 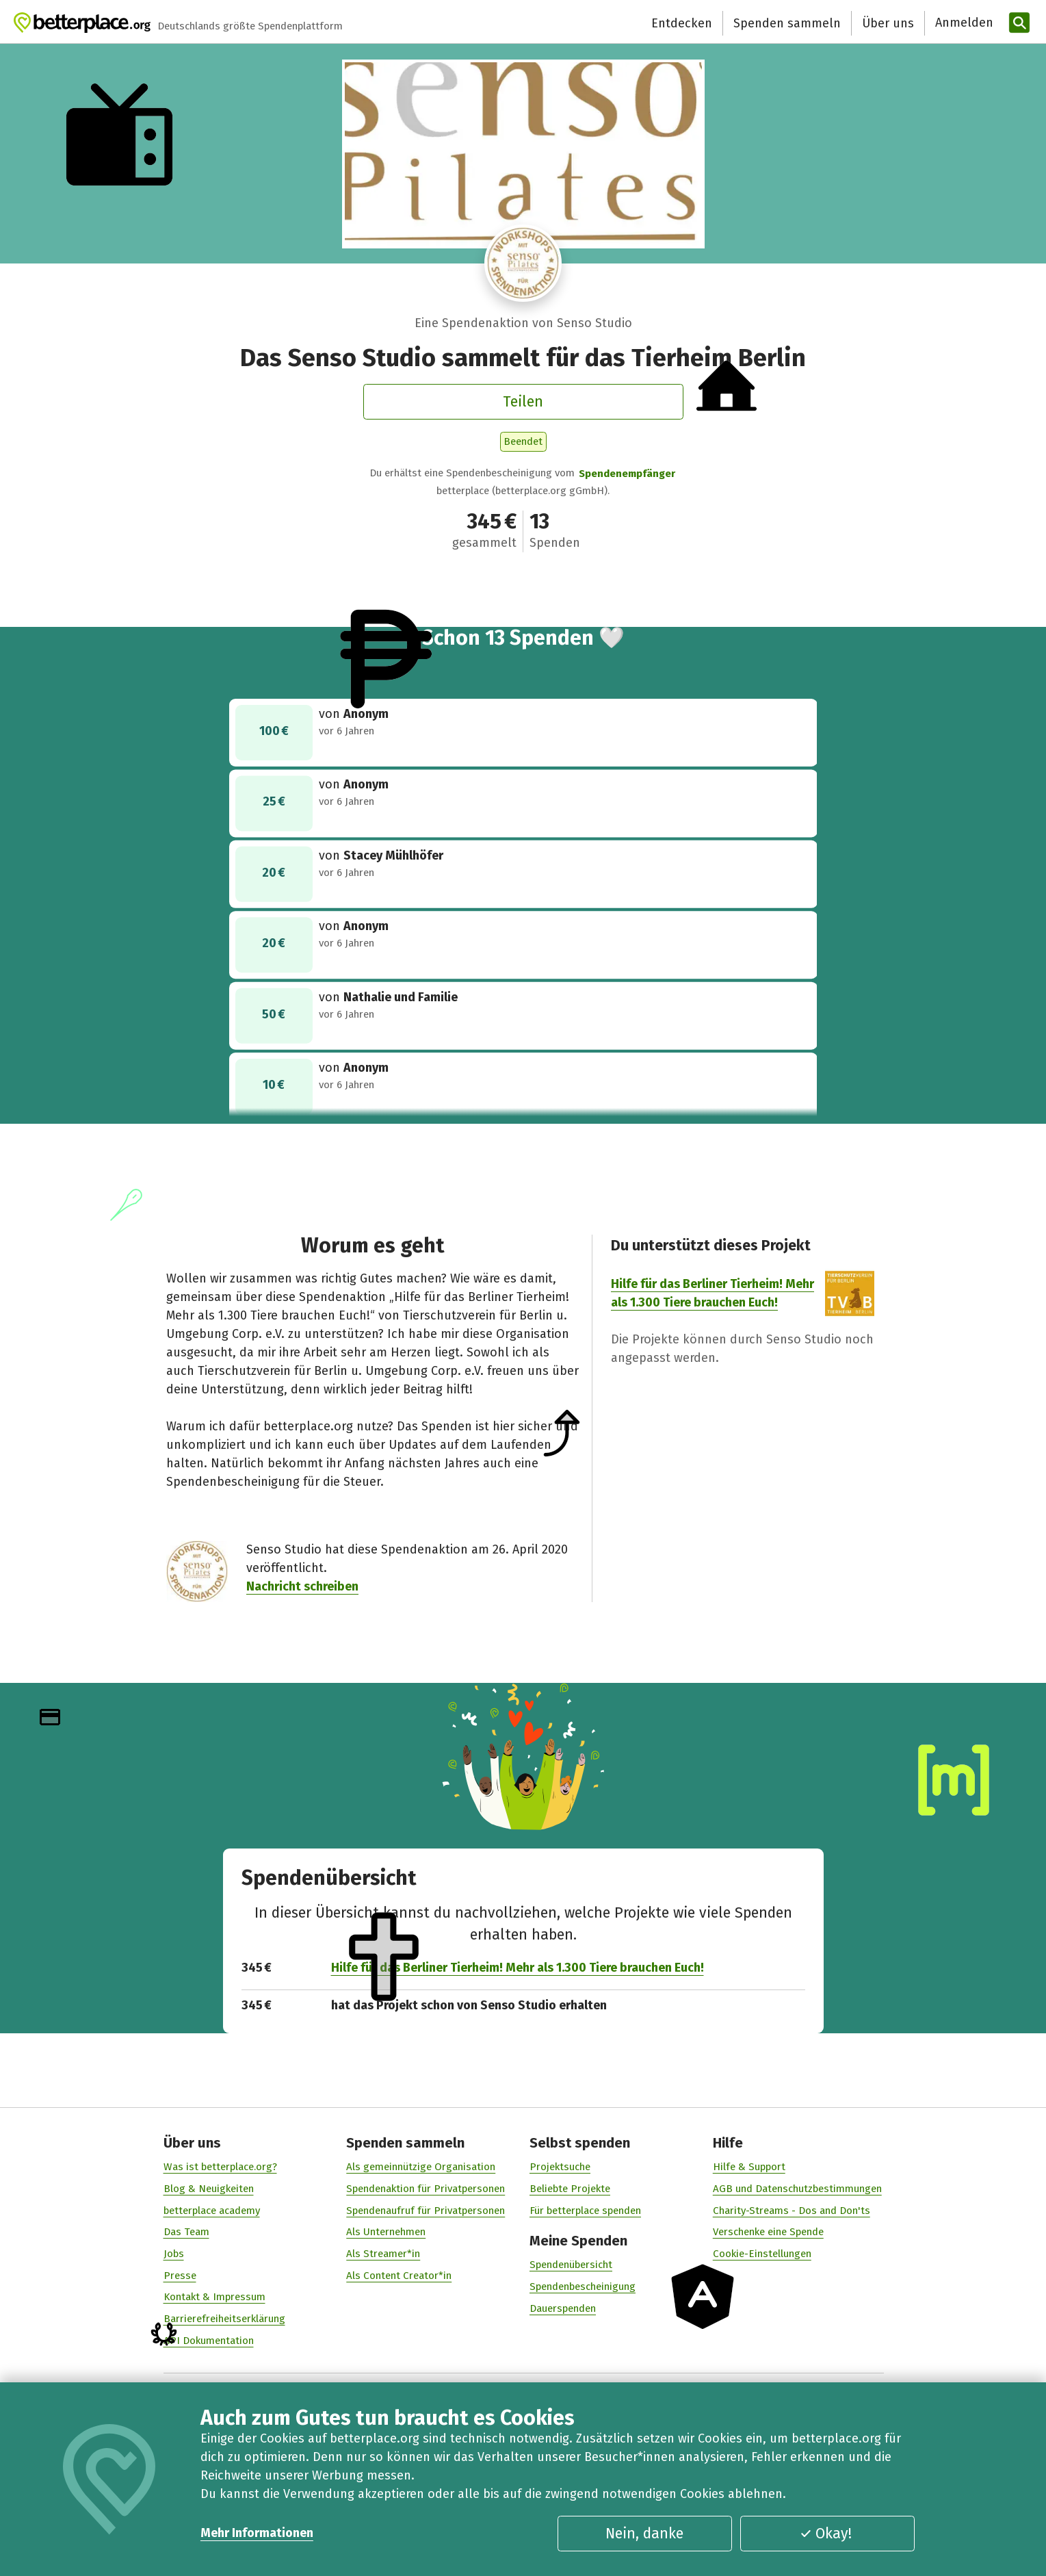 What do you see at coordinates (954, 1780) in the screenshot?
I see `connect to matrix decentralized chat network` at bounding box center [954, 1780].